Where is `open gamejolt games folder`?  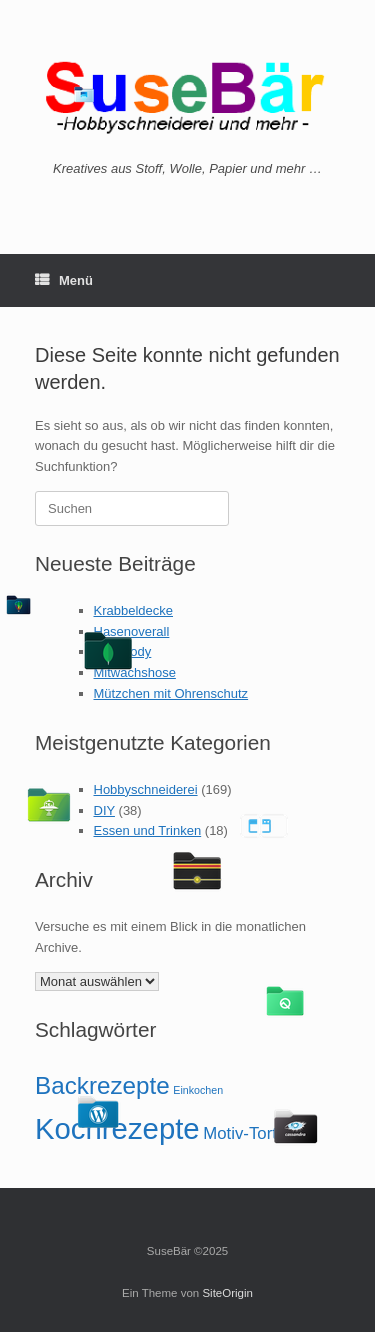
open gamejolt games folder is located at coordinates (49, 806).